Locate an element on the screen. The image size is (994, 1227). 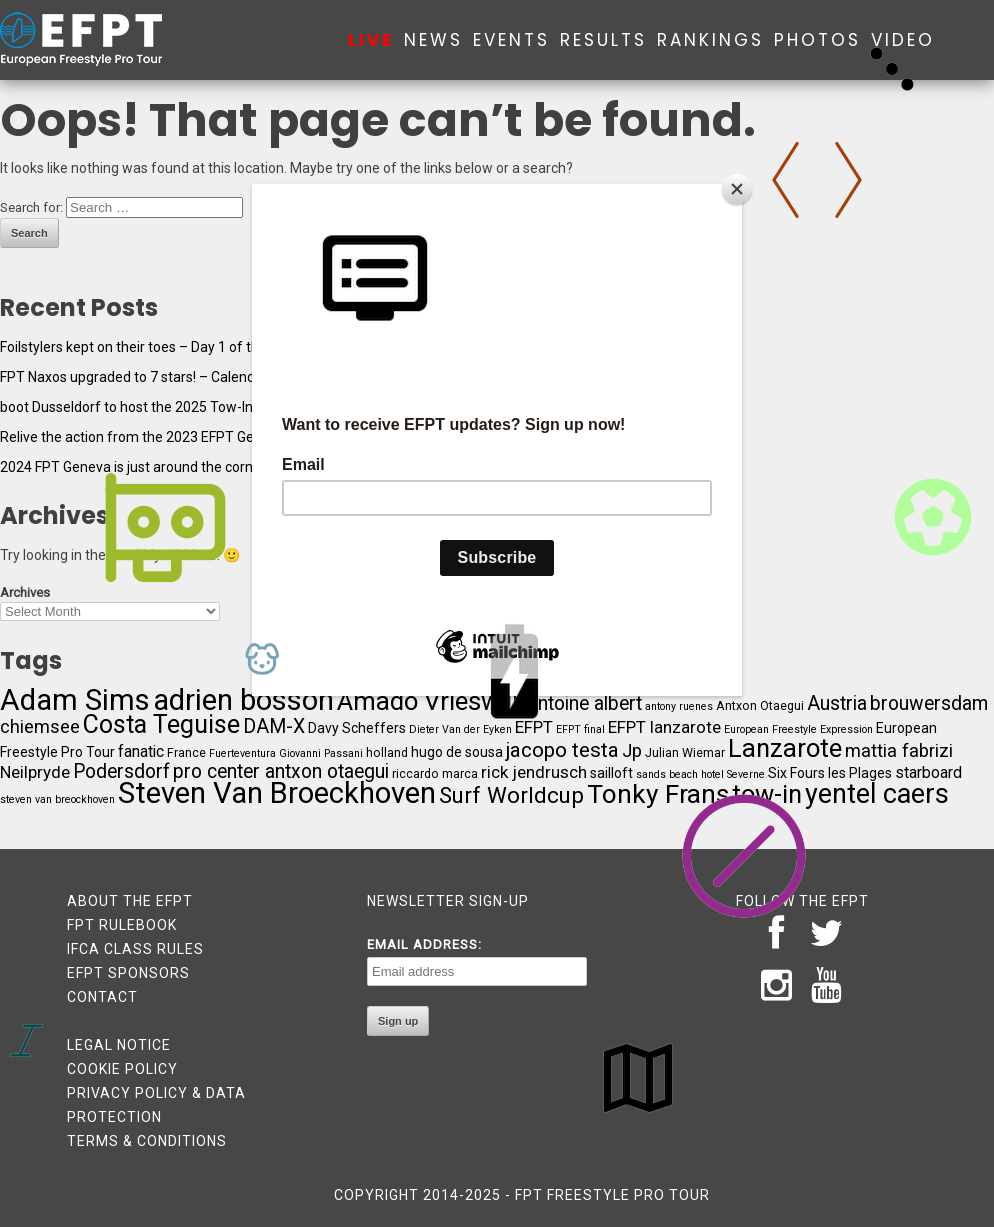
access DVR or recorded content is located at coordinates (375, 278).